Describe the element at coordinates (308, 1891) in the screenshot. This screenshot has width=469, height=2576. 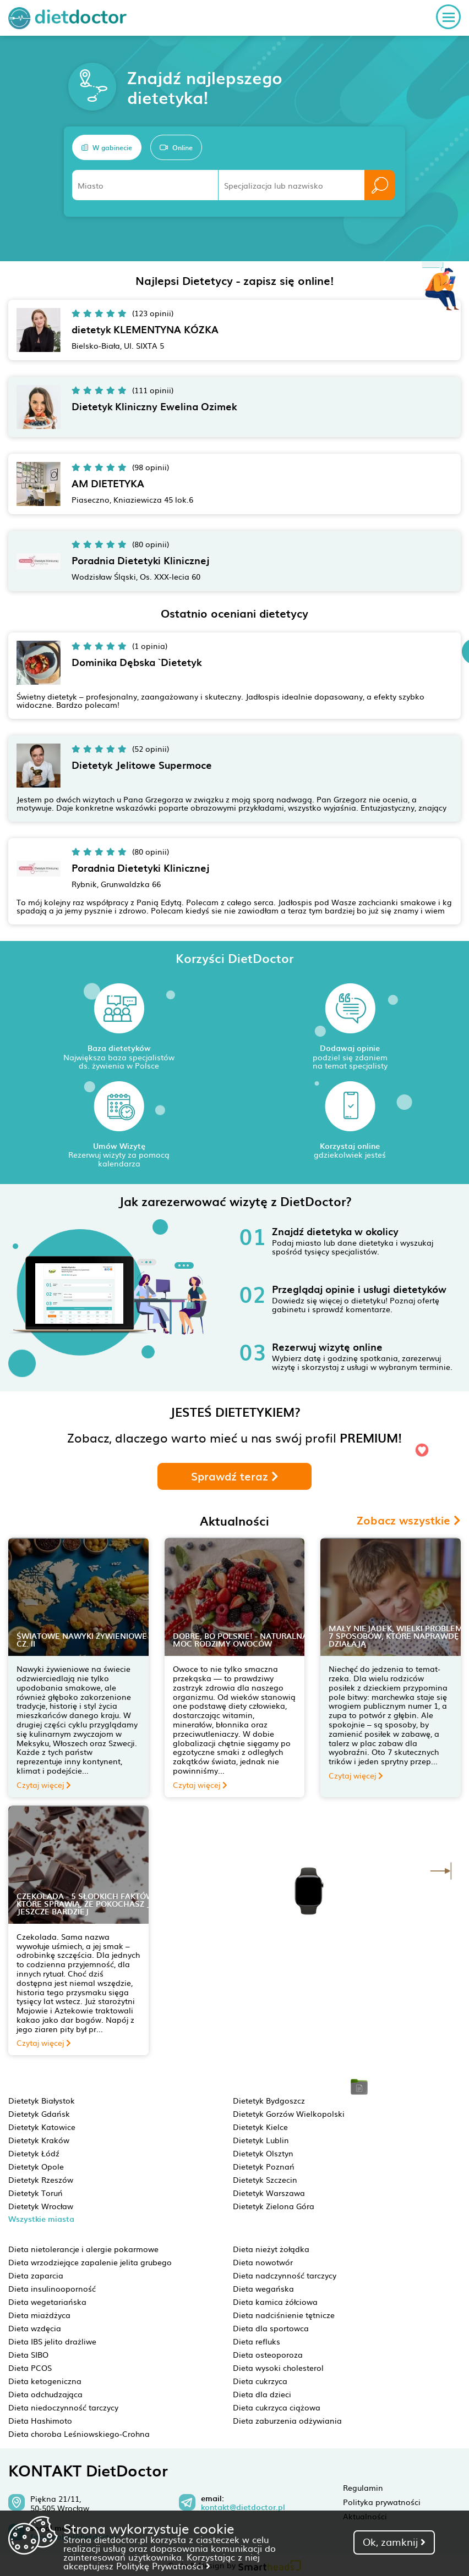
I see `apple watch series 10 device icon` at that location.